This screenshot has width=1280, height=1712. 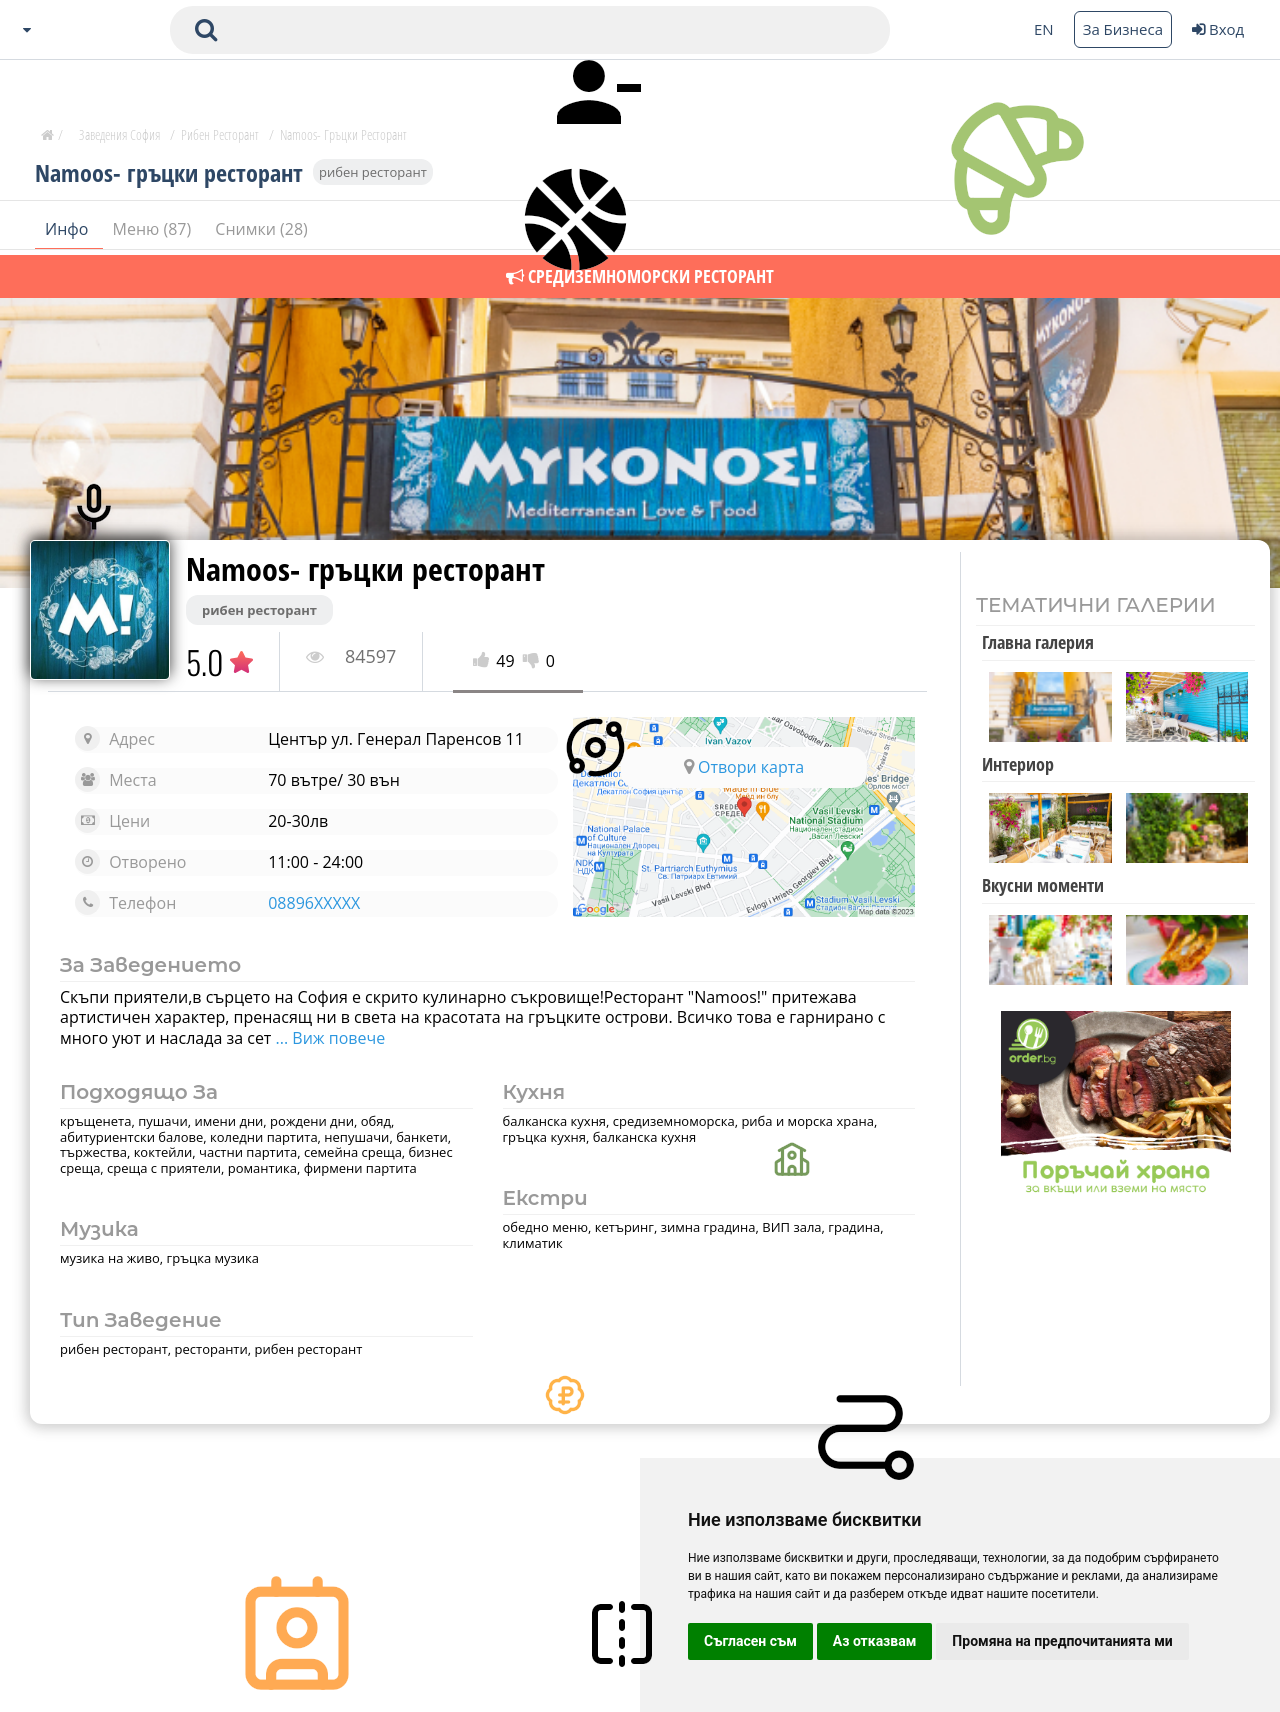 I want to click on tap to start voice input, so click(x=94, y=508).